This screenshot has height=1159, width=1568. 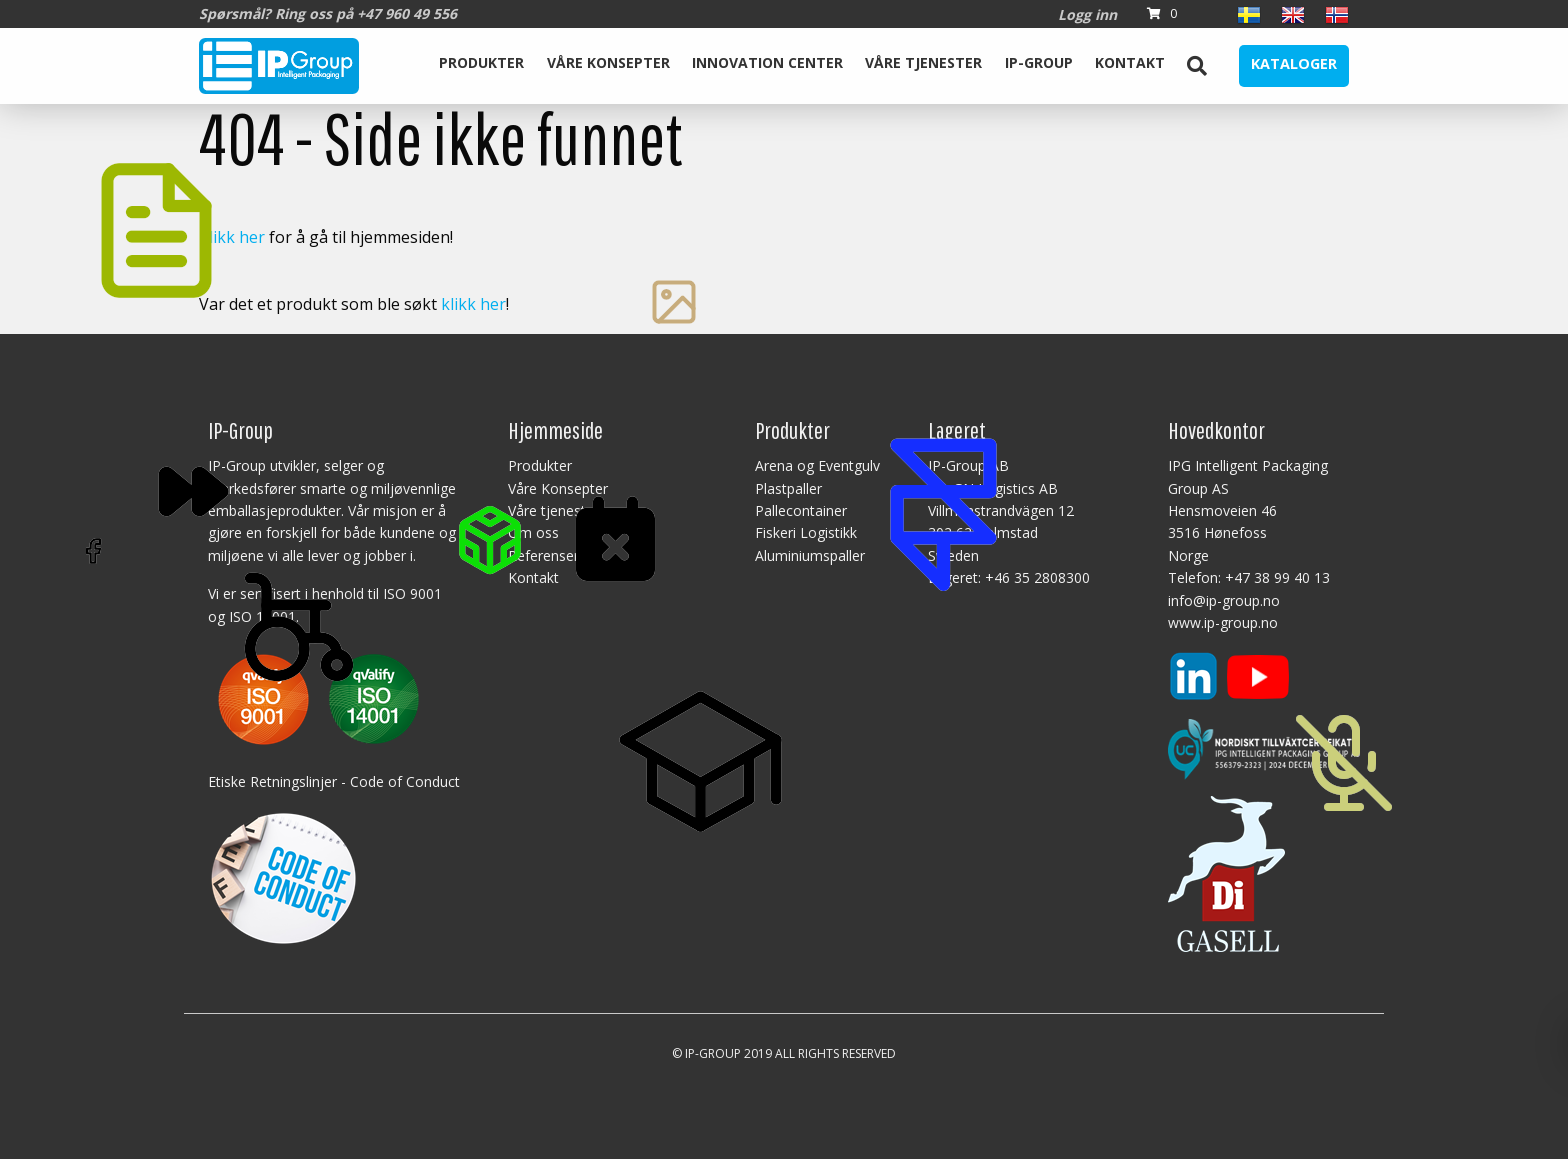 I want to click on view image or photo, so click(x=674, y=302).